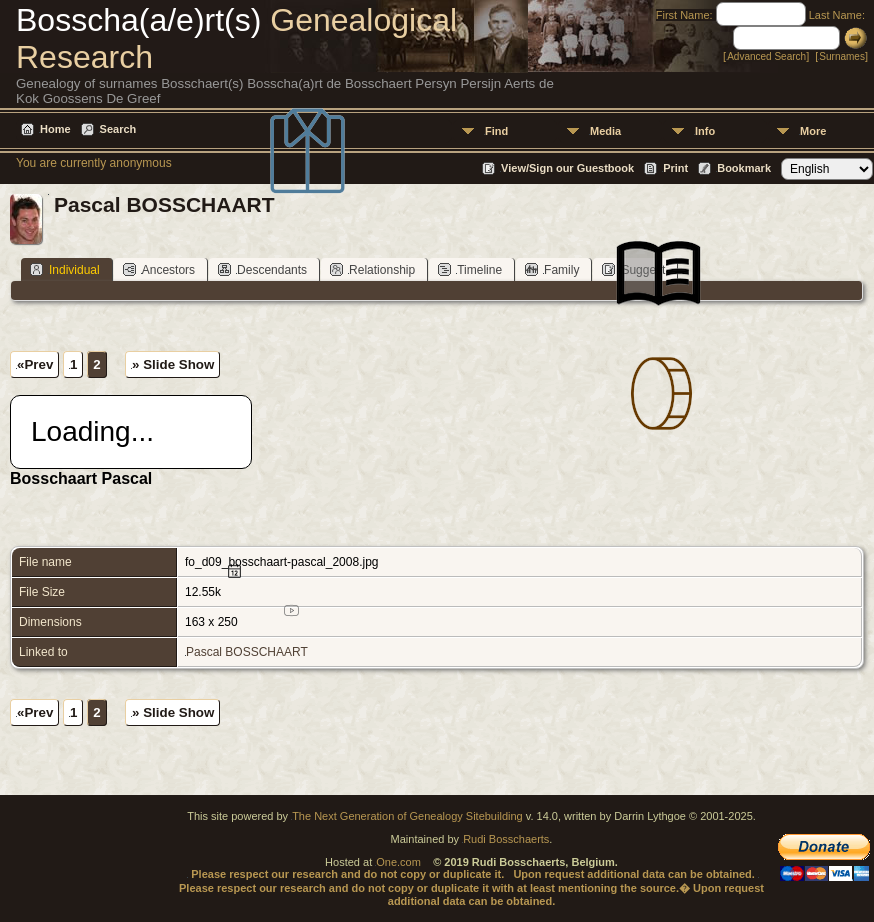  I want to click on open menu or documentation, so click(658, 269).